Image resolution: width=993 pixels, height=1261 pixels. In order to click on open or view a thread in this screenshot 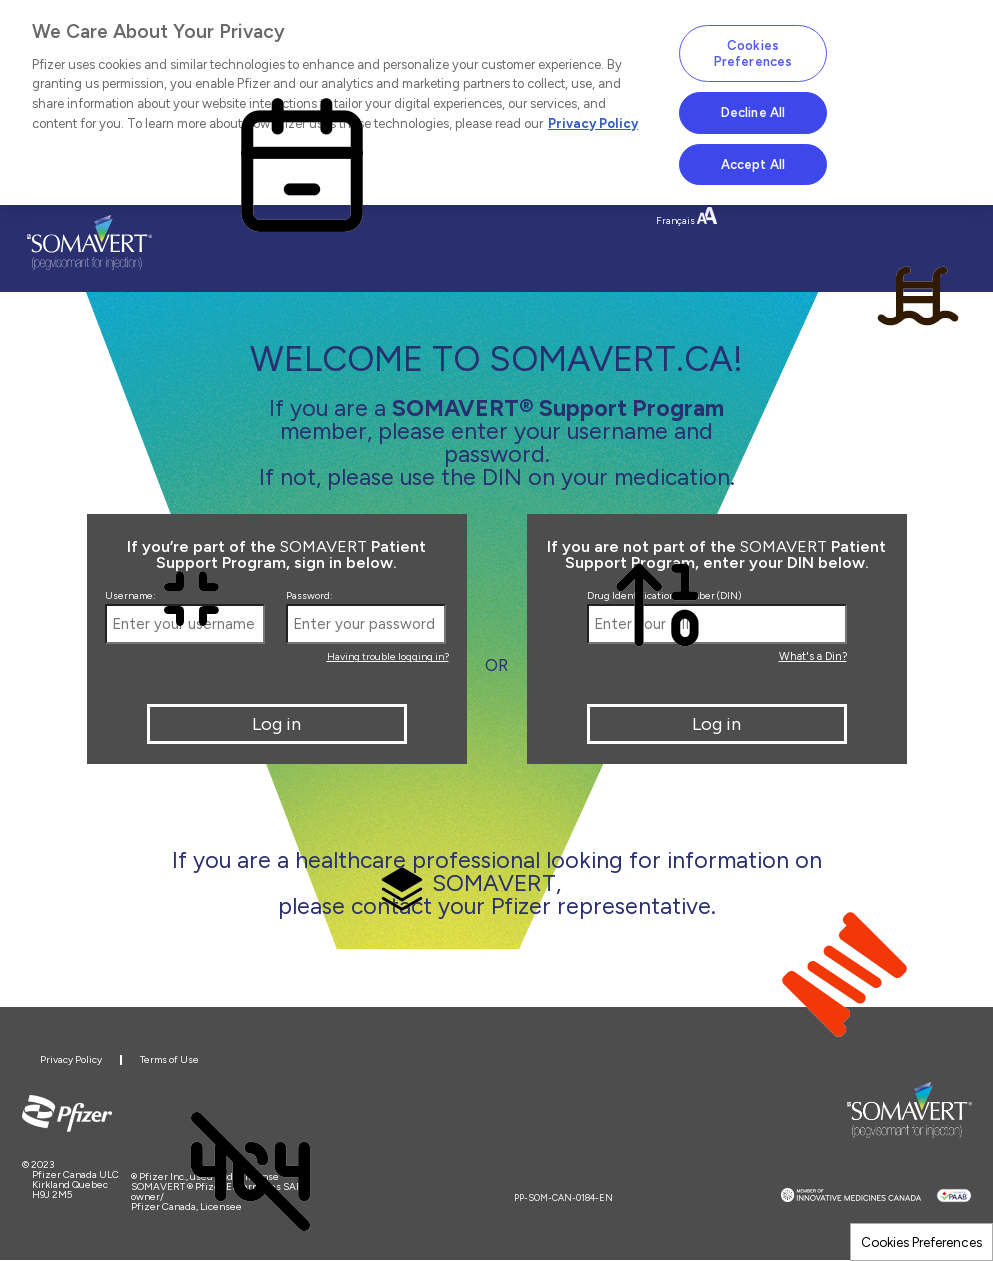, I will do `click(844, 974)`.